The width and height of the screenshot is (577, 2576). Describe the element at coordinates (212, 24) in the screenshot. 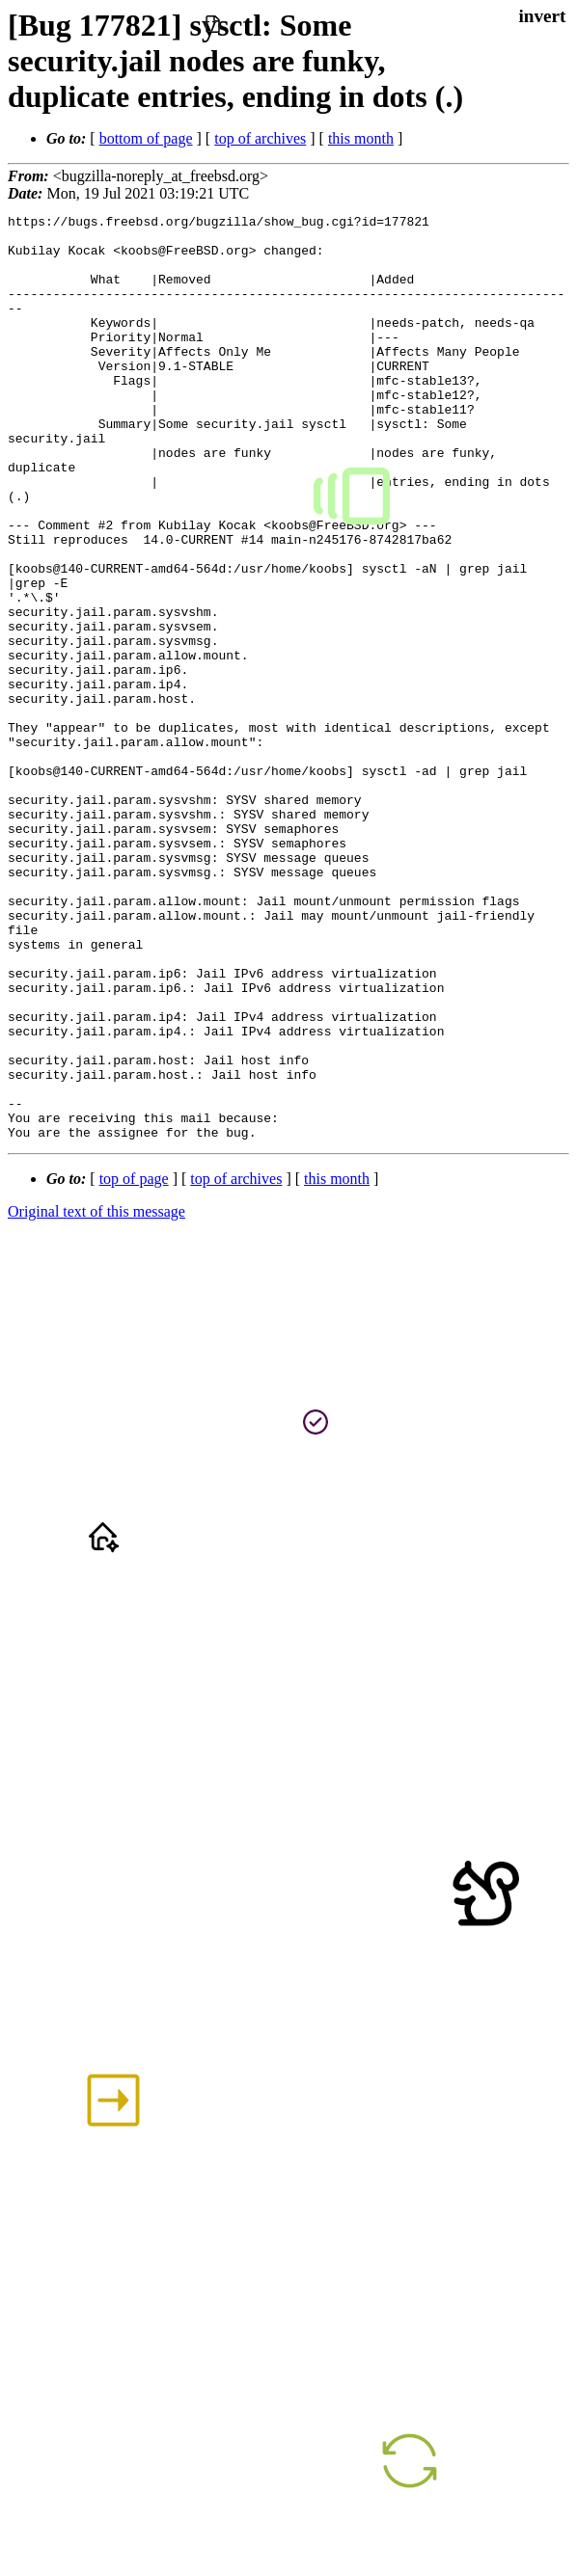

I see `view or open a file` at that location.